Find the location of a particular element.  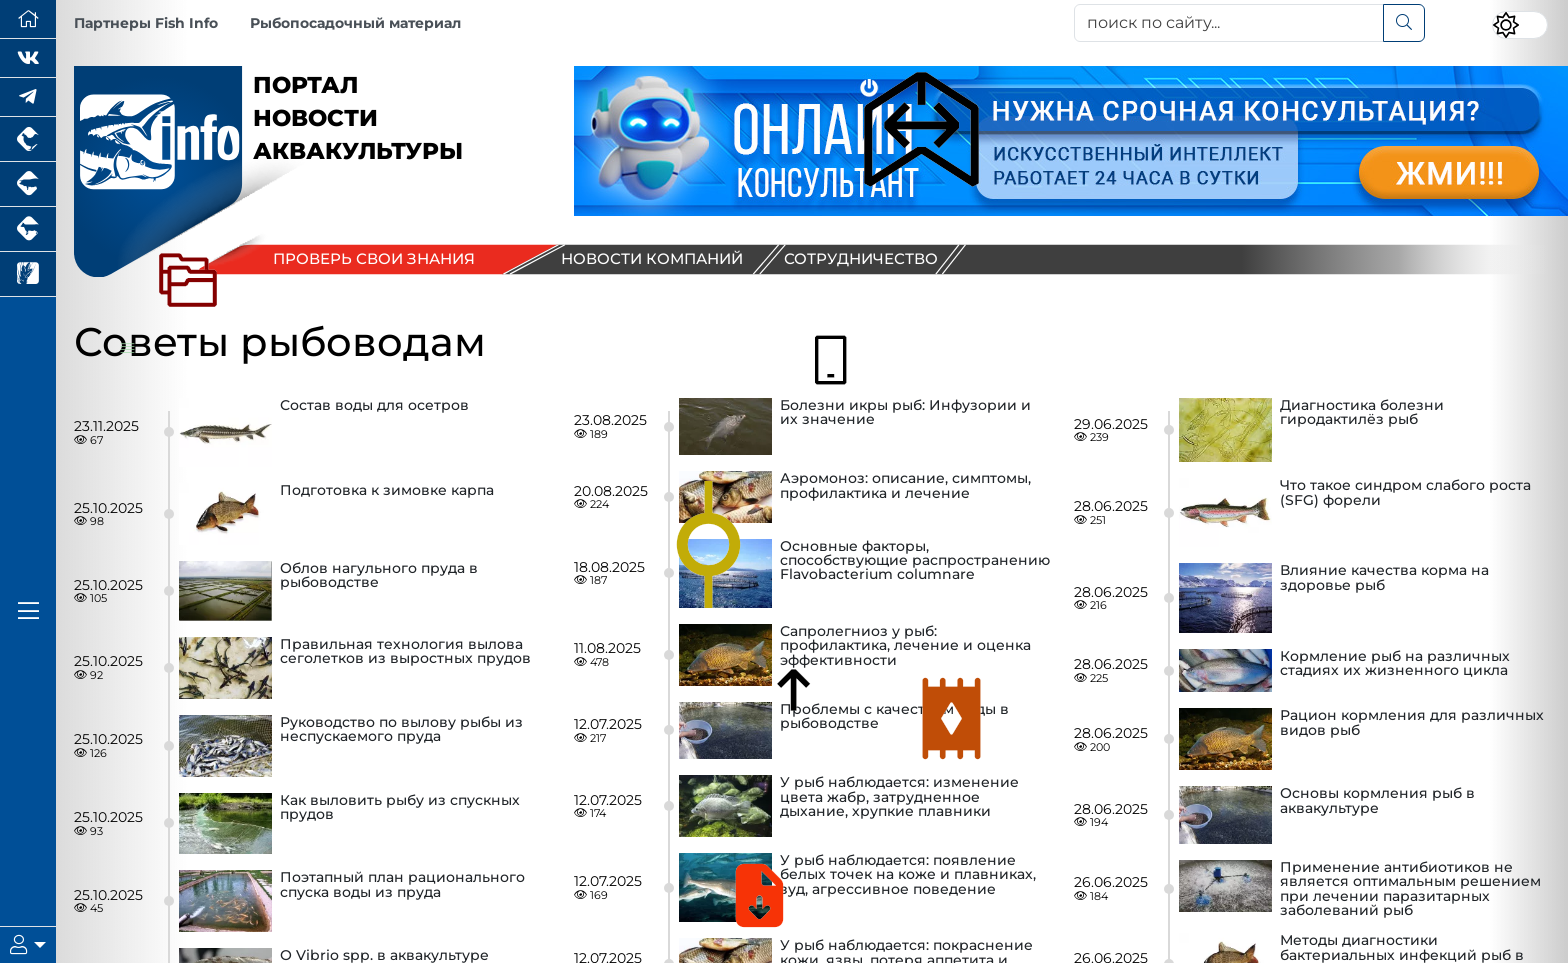

move item up in a list is located at coordinates (794, 692).